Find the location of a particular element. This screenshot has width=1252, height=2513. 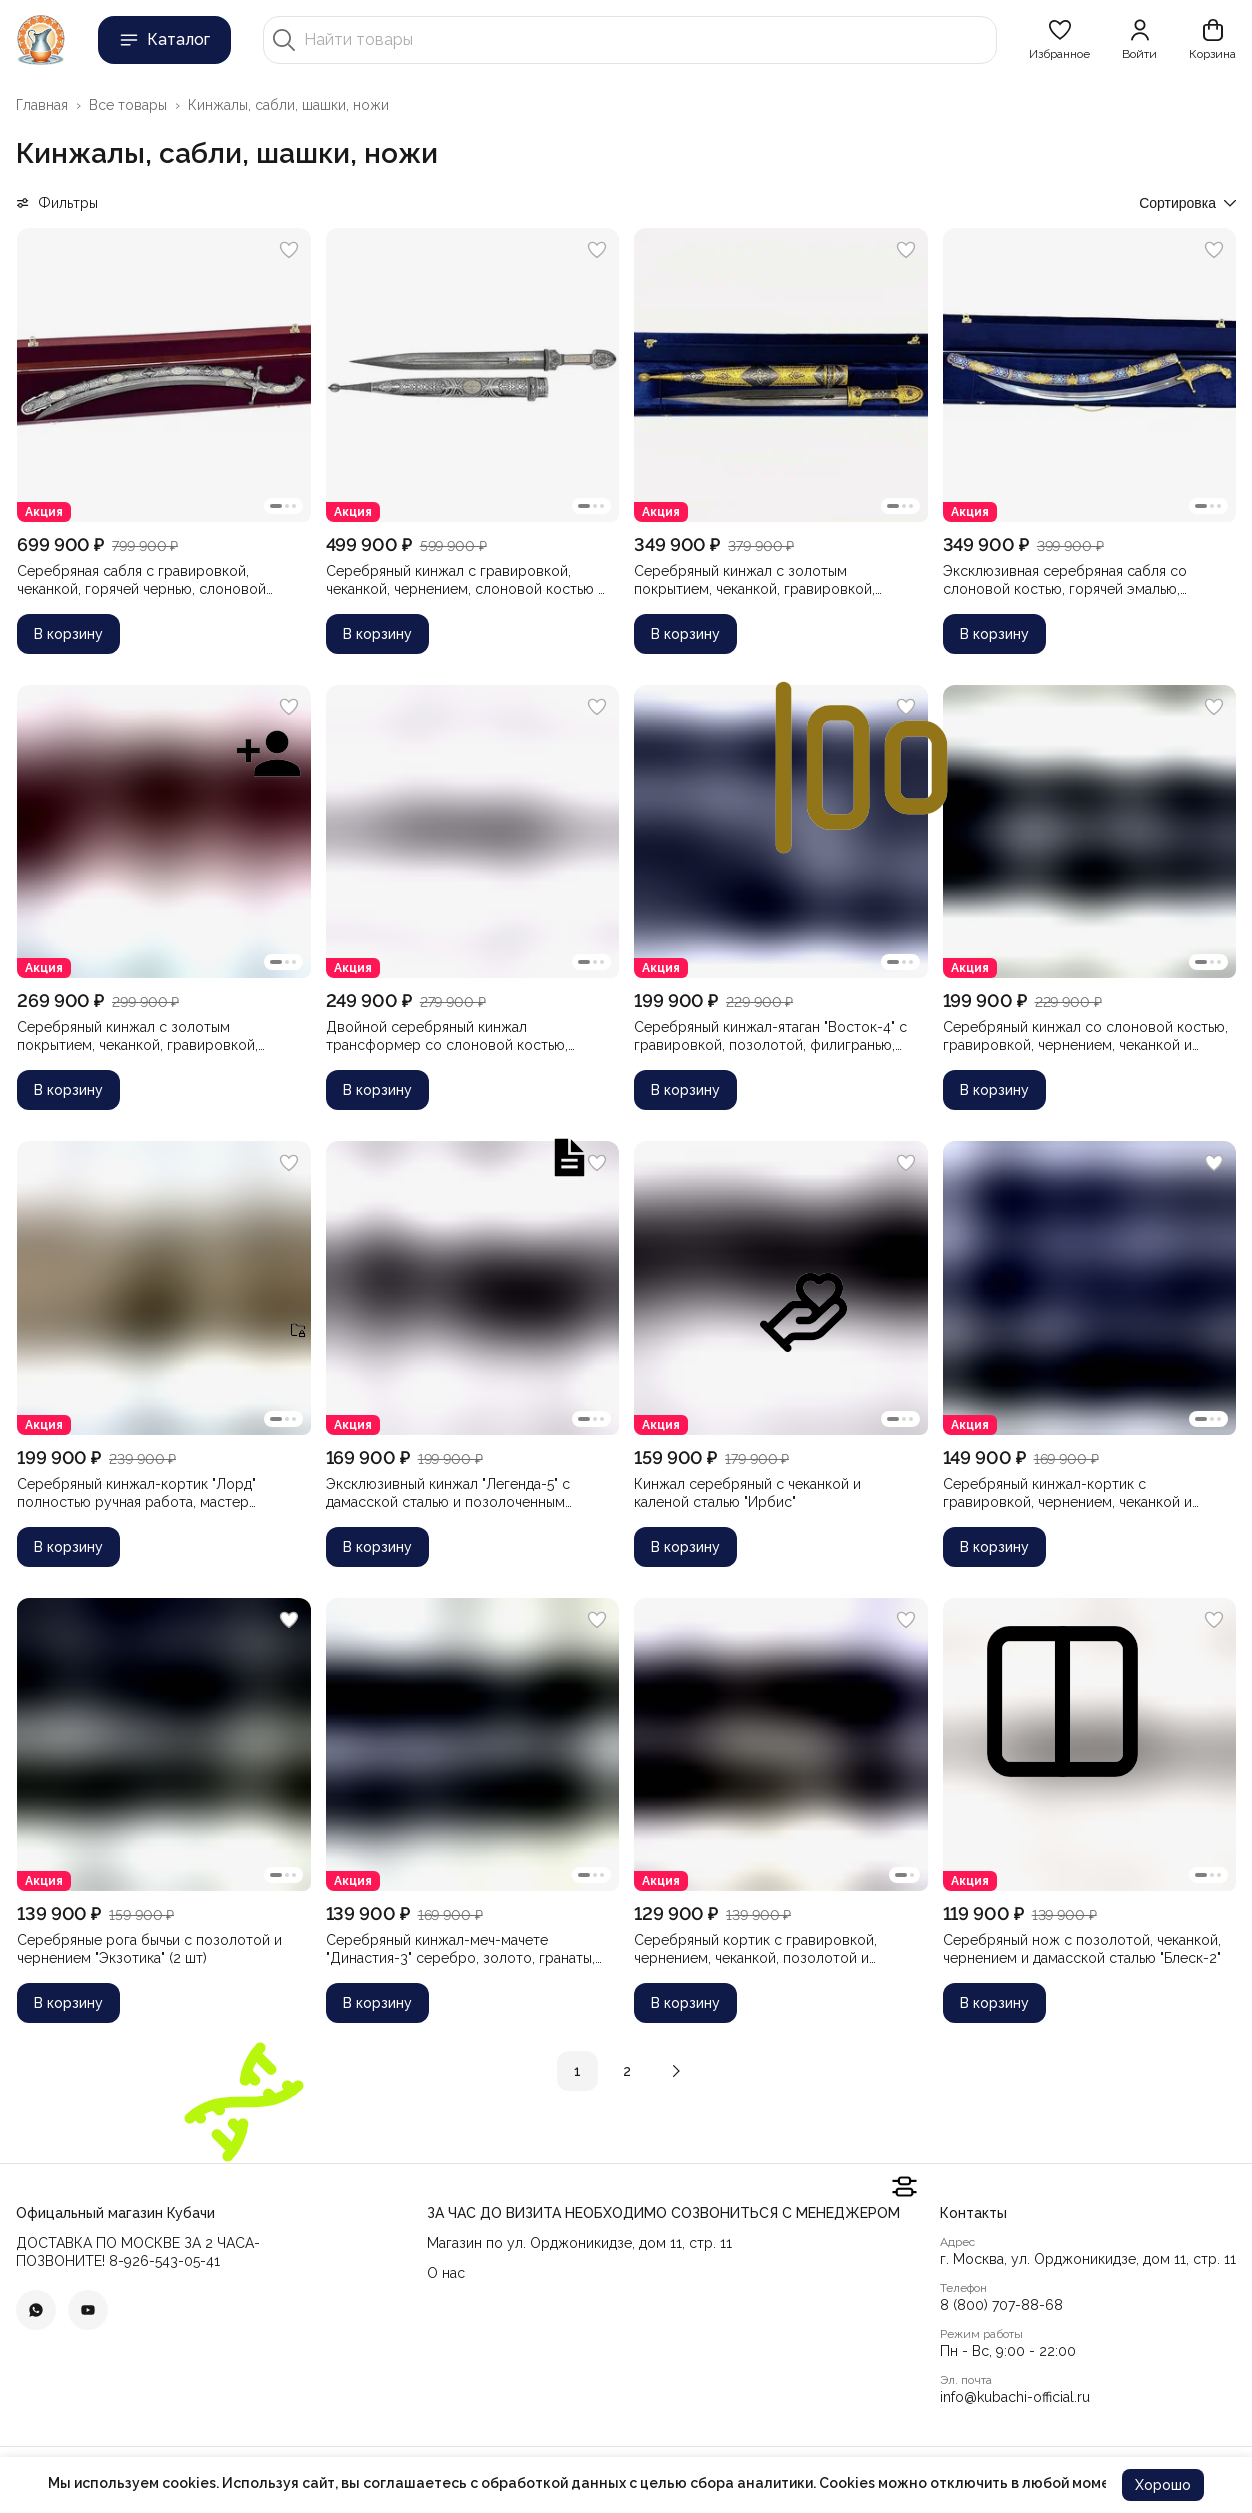

distribute objects evenly with vertical center alignment is located at coordinates (904, 2186).